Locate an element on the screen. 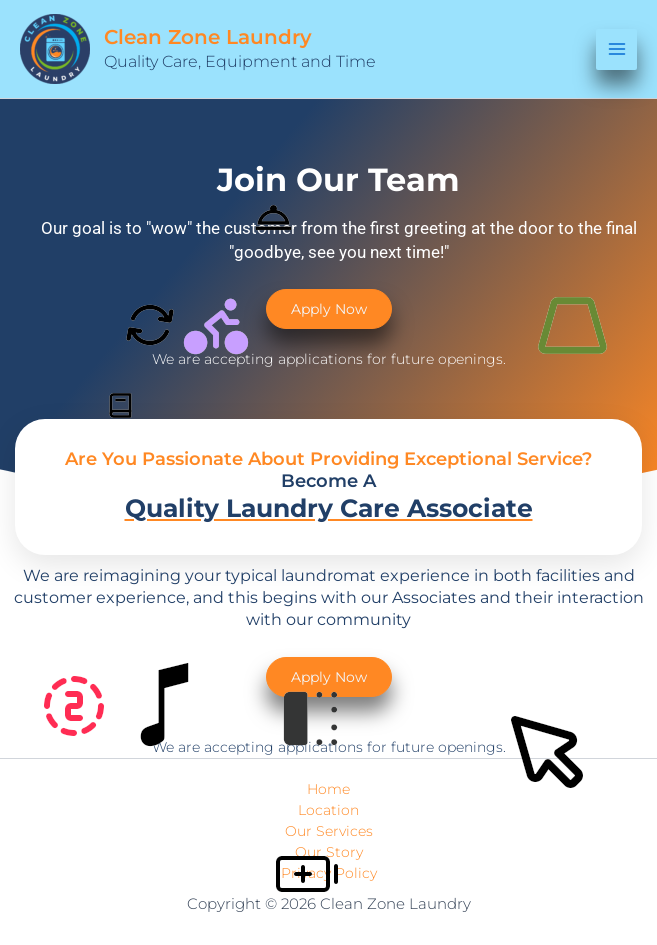 The height and width of the screenshot is (945, 657). cursor or mouse pointer indicator is located at coordinates (547, 752).